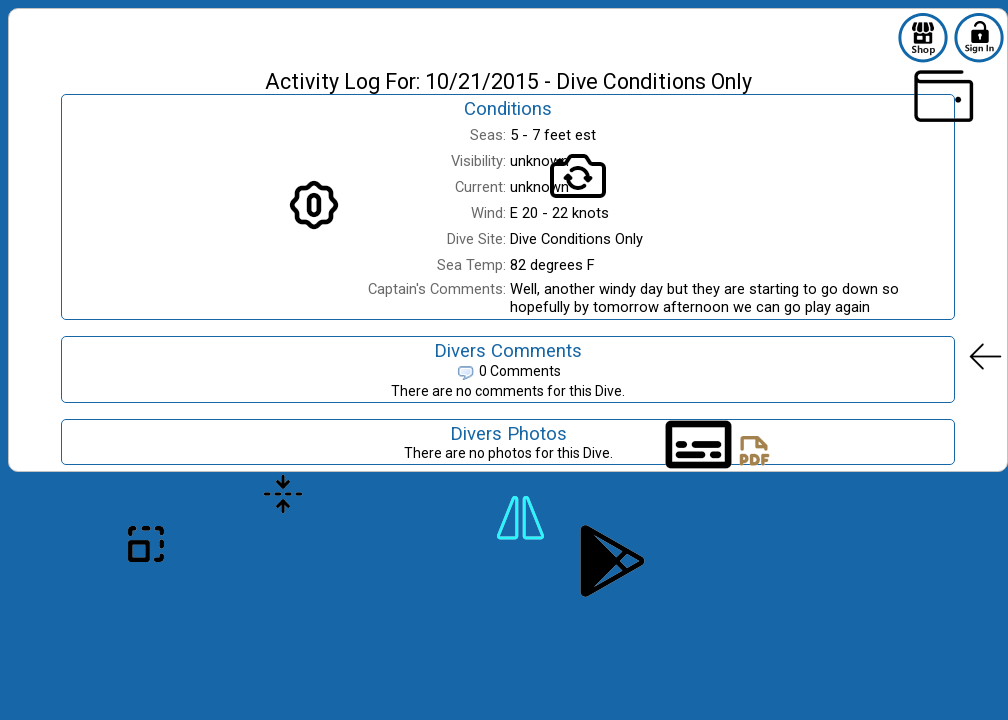  I want to click on go back to the previous screen, so click(985, 356).